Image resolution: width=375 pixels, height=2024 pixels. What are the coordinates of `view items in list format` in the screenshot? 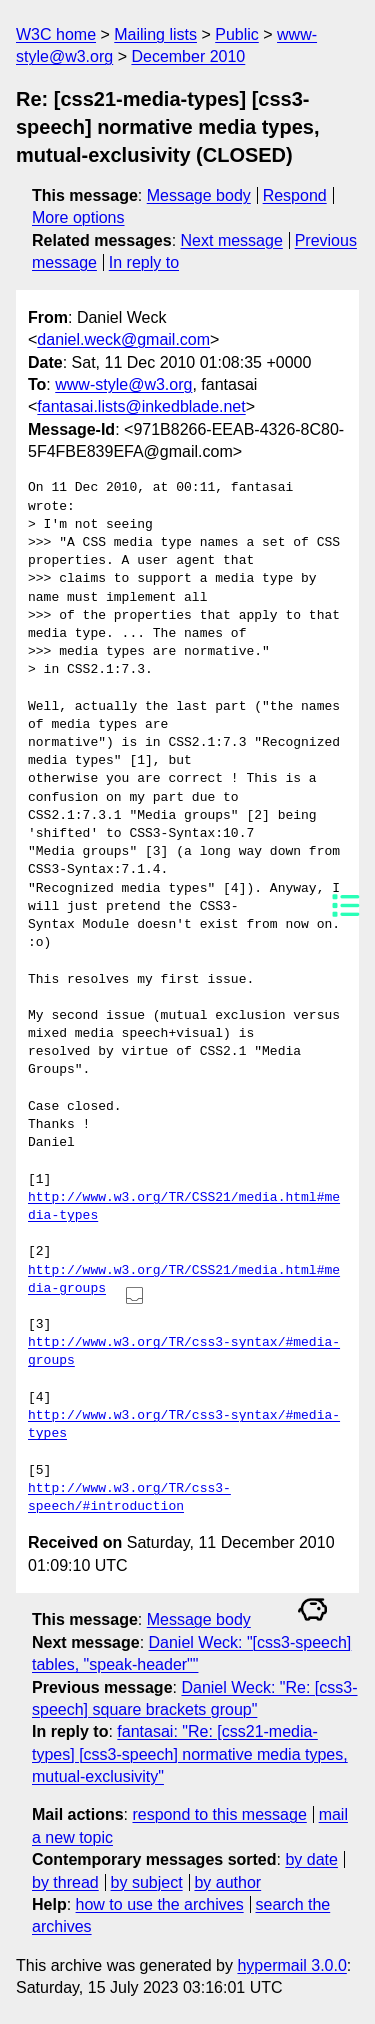 It's located at (345, 905).